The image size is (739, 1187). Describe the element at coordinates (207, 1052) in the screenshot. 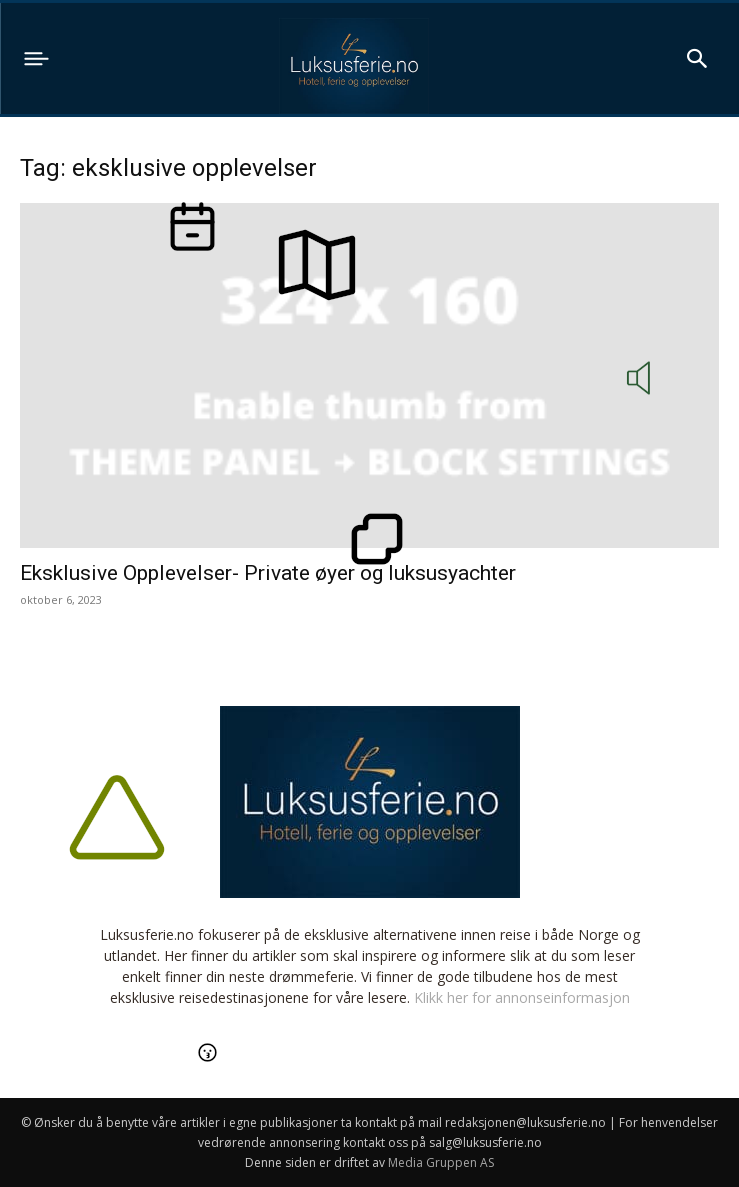

I see `send a kiss or blowing kiss emoji` at that location.